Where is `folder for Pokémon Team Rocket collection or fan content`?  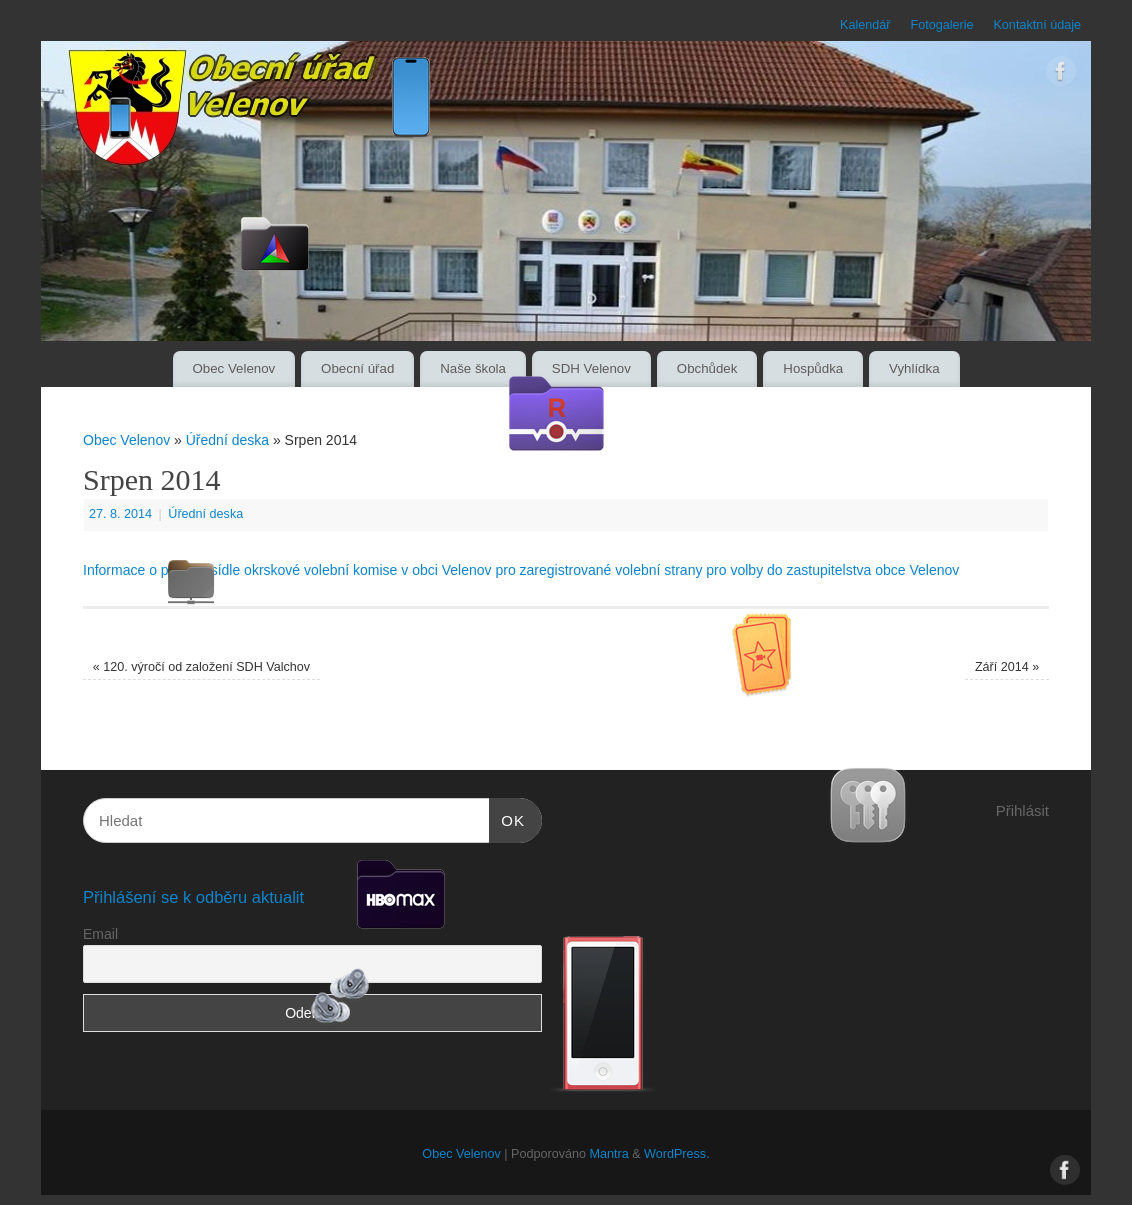
folder for Pokémon Team Rocket collection or fan content is located at coordinates (556, 416).